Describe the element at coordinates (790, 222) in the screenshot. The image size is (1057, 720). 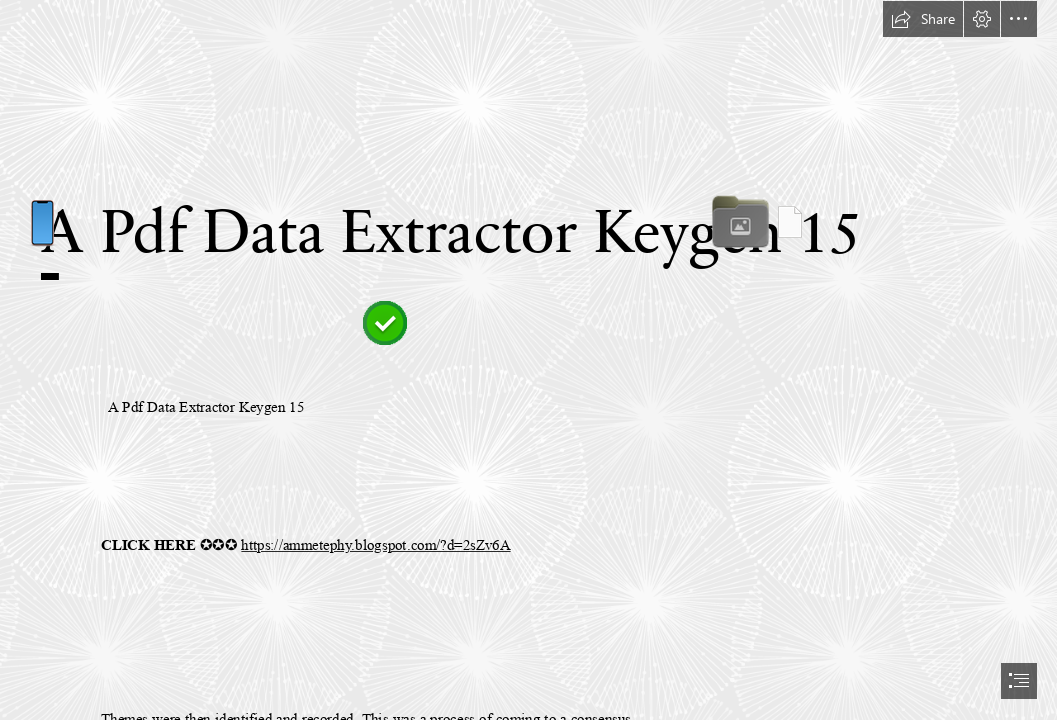
I see `a generic file or document` at that location.